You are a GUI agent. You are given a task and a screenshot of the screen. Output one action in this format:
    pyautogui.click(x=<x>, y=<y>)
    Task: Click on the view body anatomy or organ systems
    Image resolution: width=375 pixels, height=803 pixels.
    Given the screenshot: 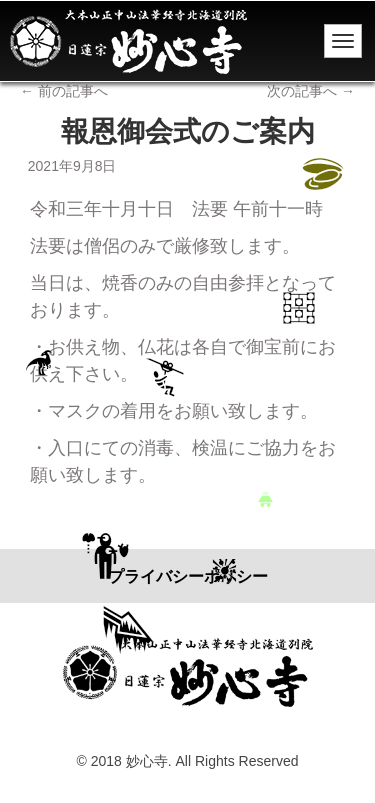 What is the action you would take?
    pyautogui.click(x=105, y=556)
    